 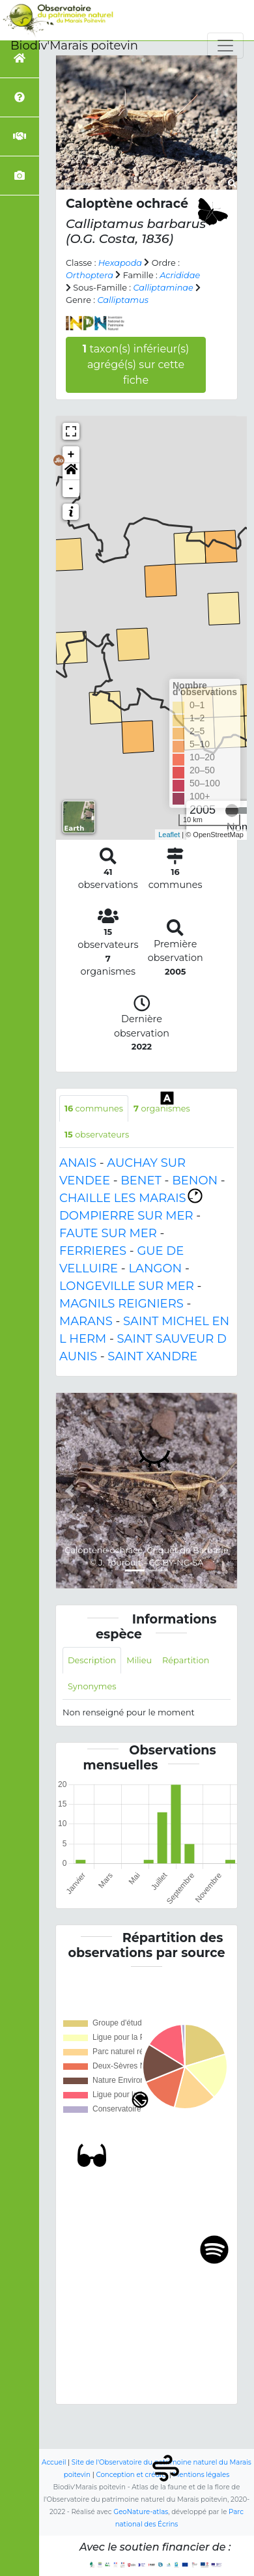 What do you see at coordinates (195, 1195) in the screenshot?
I see `indicates 25% progress or completion status` at bounding box center [195, 1195].